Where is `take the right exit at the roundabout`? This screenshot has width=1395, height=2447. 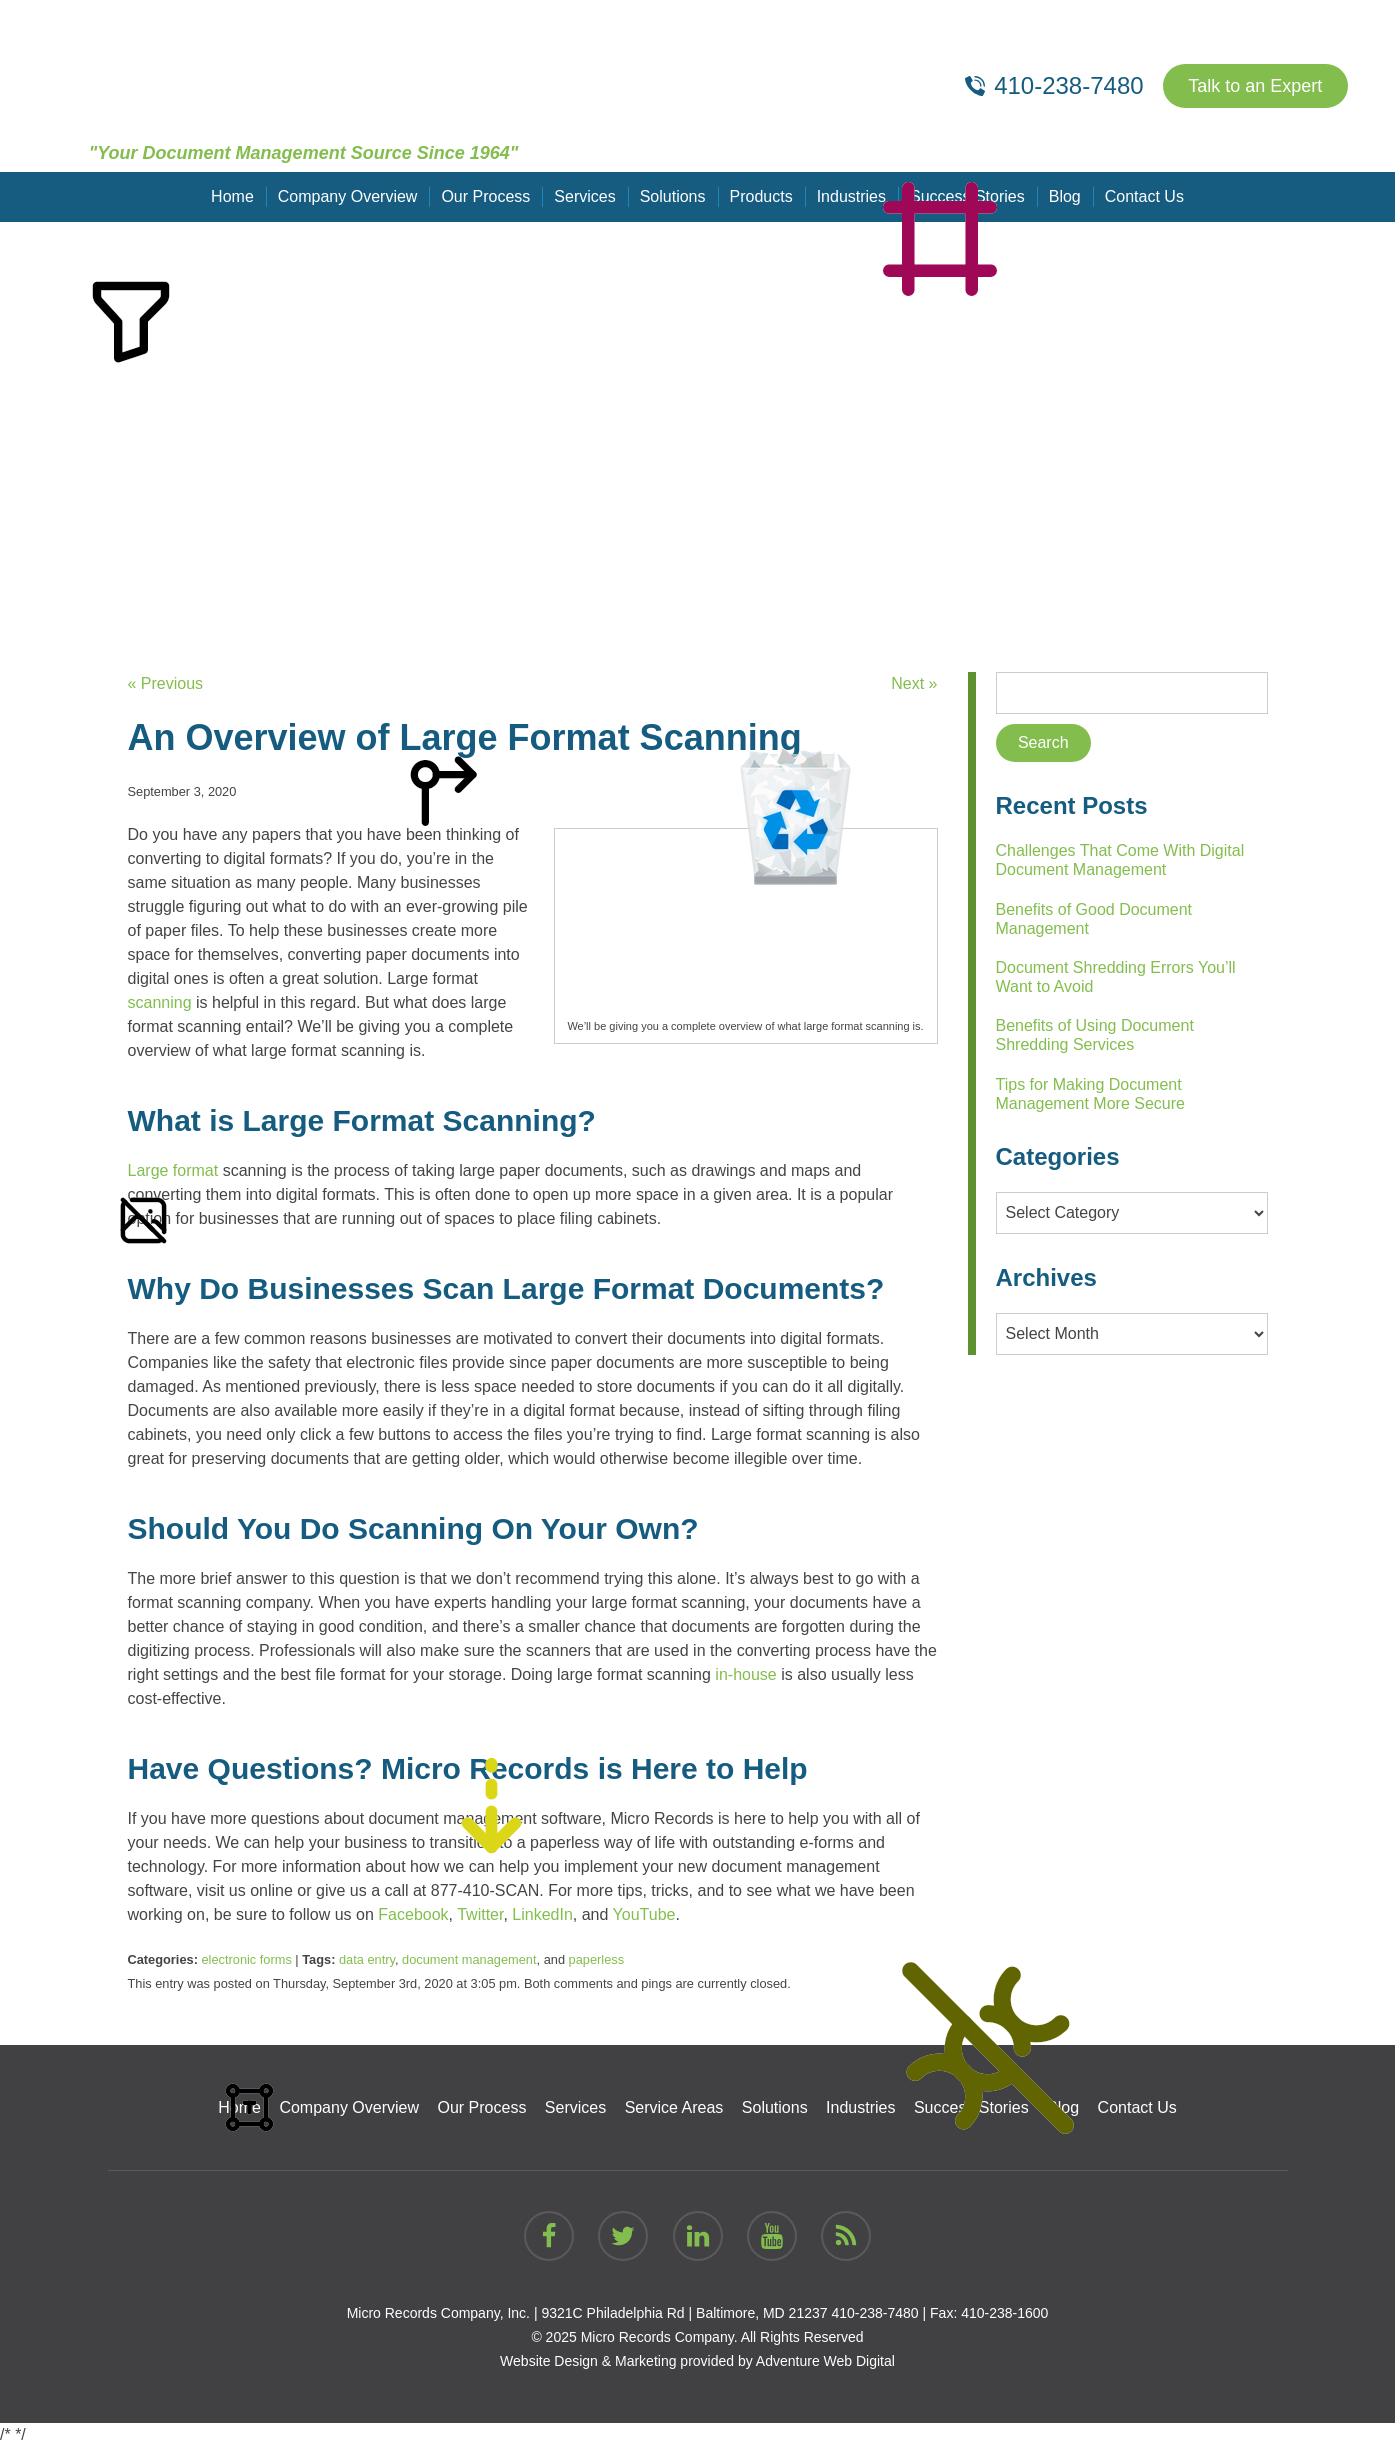
take the right exit at the roundabout is located at coordinates (440, 793).